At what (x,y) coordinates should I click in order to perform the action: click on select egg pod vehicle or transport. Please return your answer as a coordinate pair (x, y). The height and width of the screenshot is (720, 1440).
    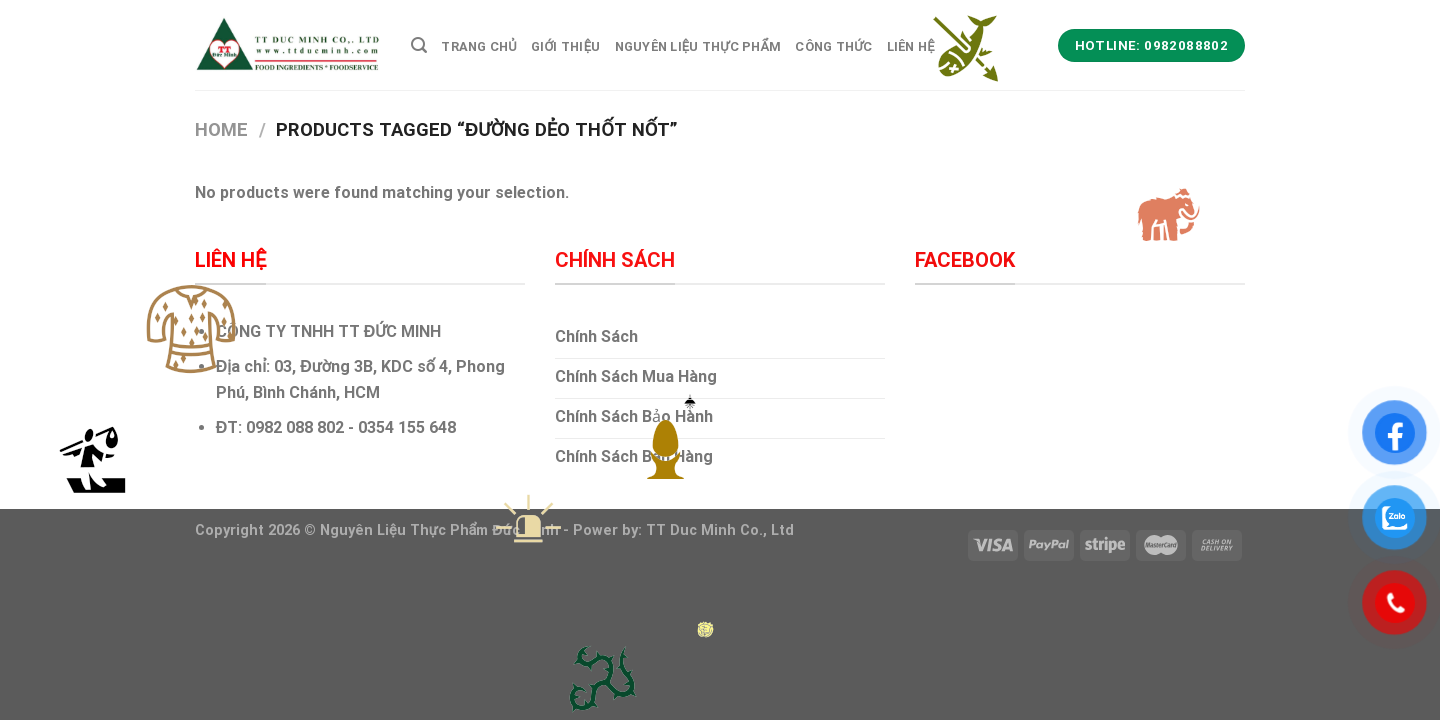
    Looking at the image, I should click on (665, 449).